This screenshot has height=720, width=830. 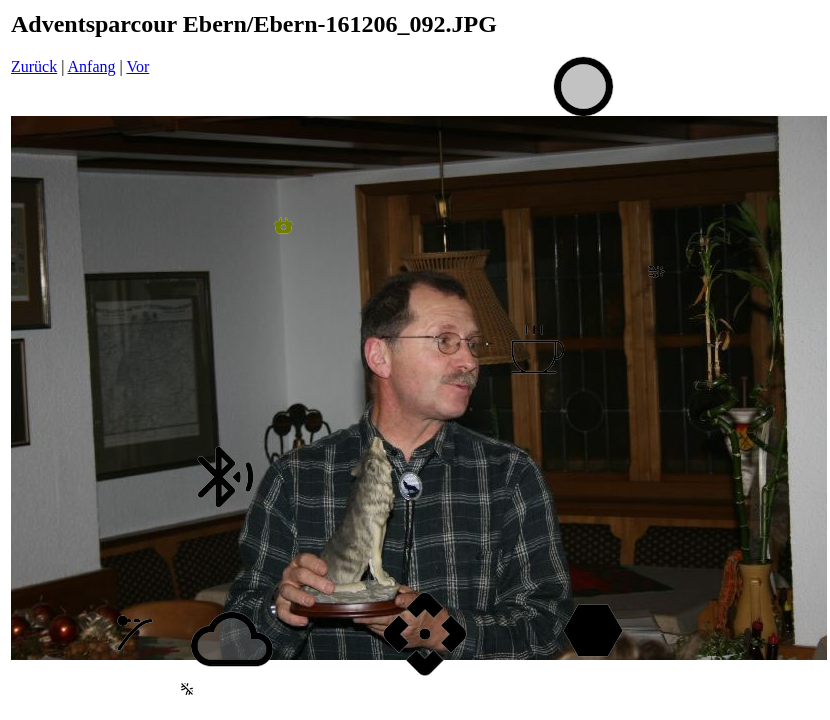 What do you see at coordinates (425, 634) in the screenshot?
I see `access API settings or integrations` at bounding box center [425, 634].